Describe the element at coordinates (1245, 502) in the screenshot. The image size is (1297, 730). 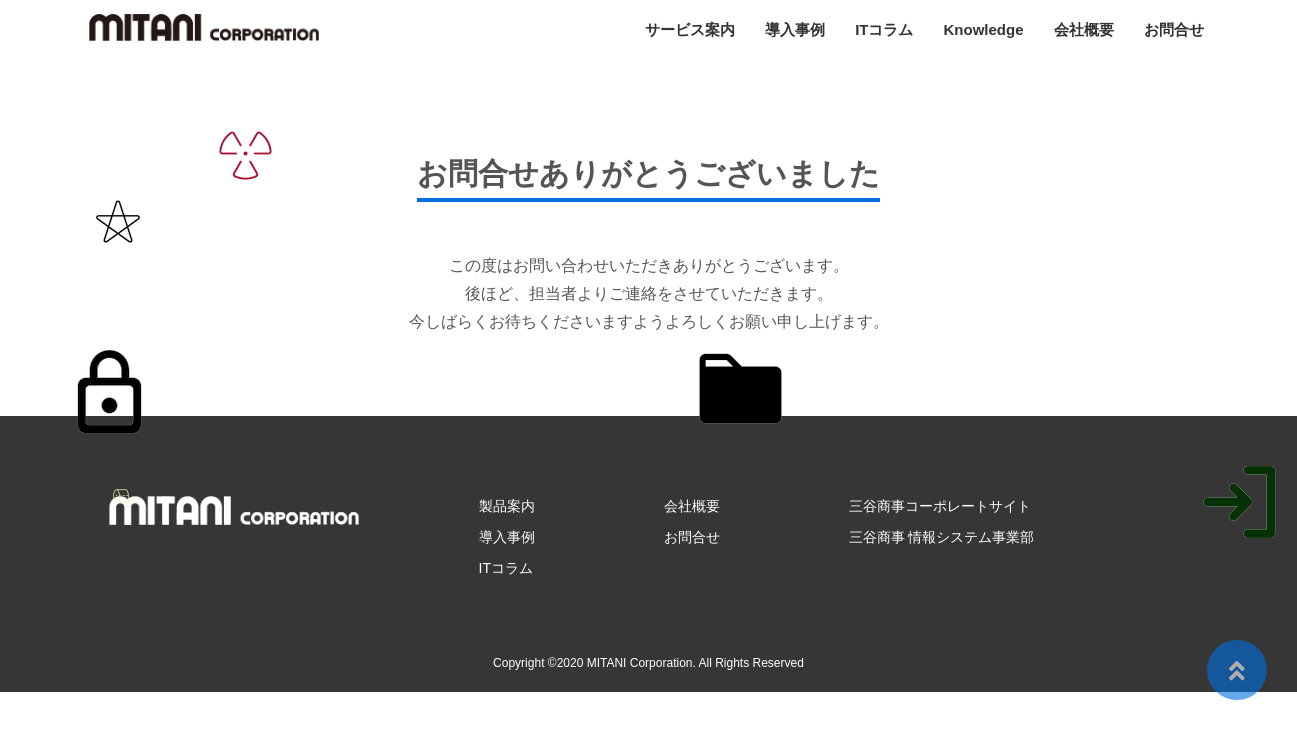
I see `sign in to your account` at that location.